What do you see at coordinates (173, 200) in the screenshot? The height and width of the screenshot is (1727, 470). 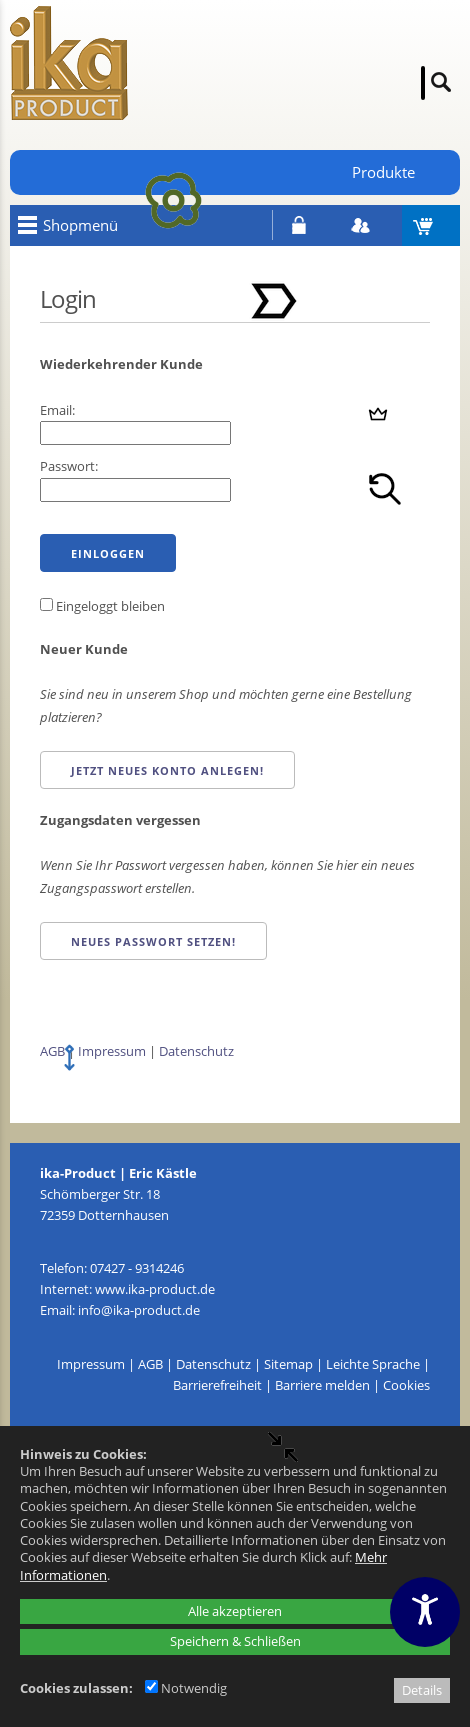 I see `access breakfast or brunch recipes` at bounding box center [173, 200].